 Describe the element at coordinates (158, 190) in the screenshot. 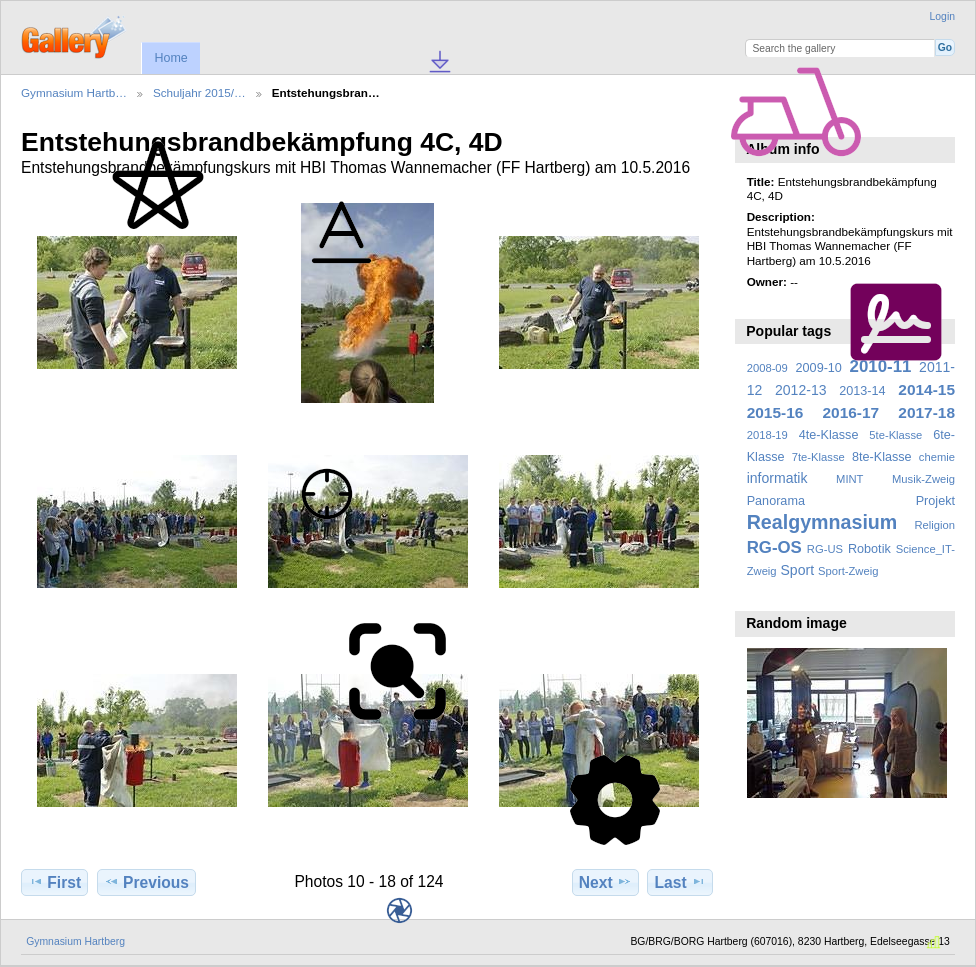

I see `select or apply a pentagram symbol` at that location.